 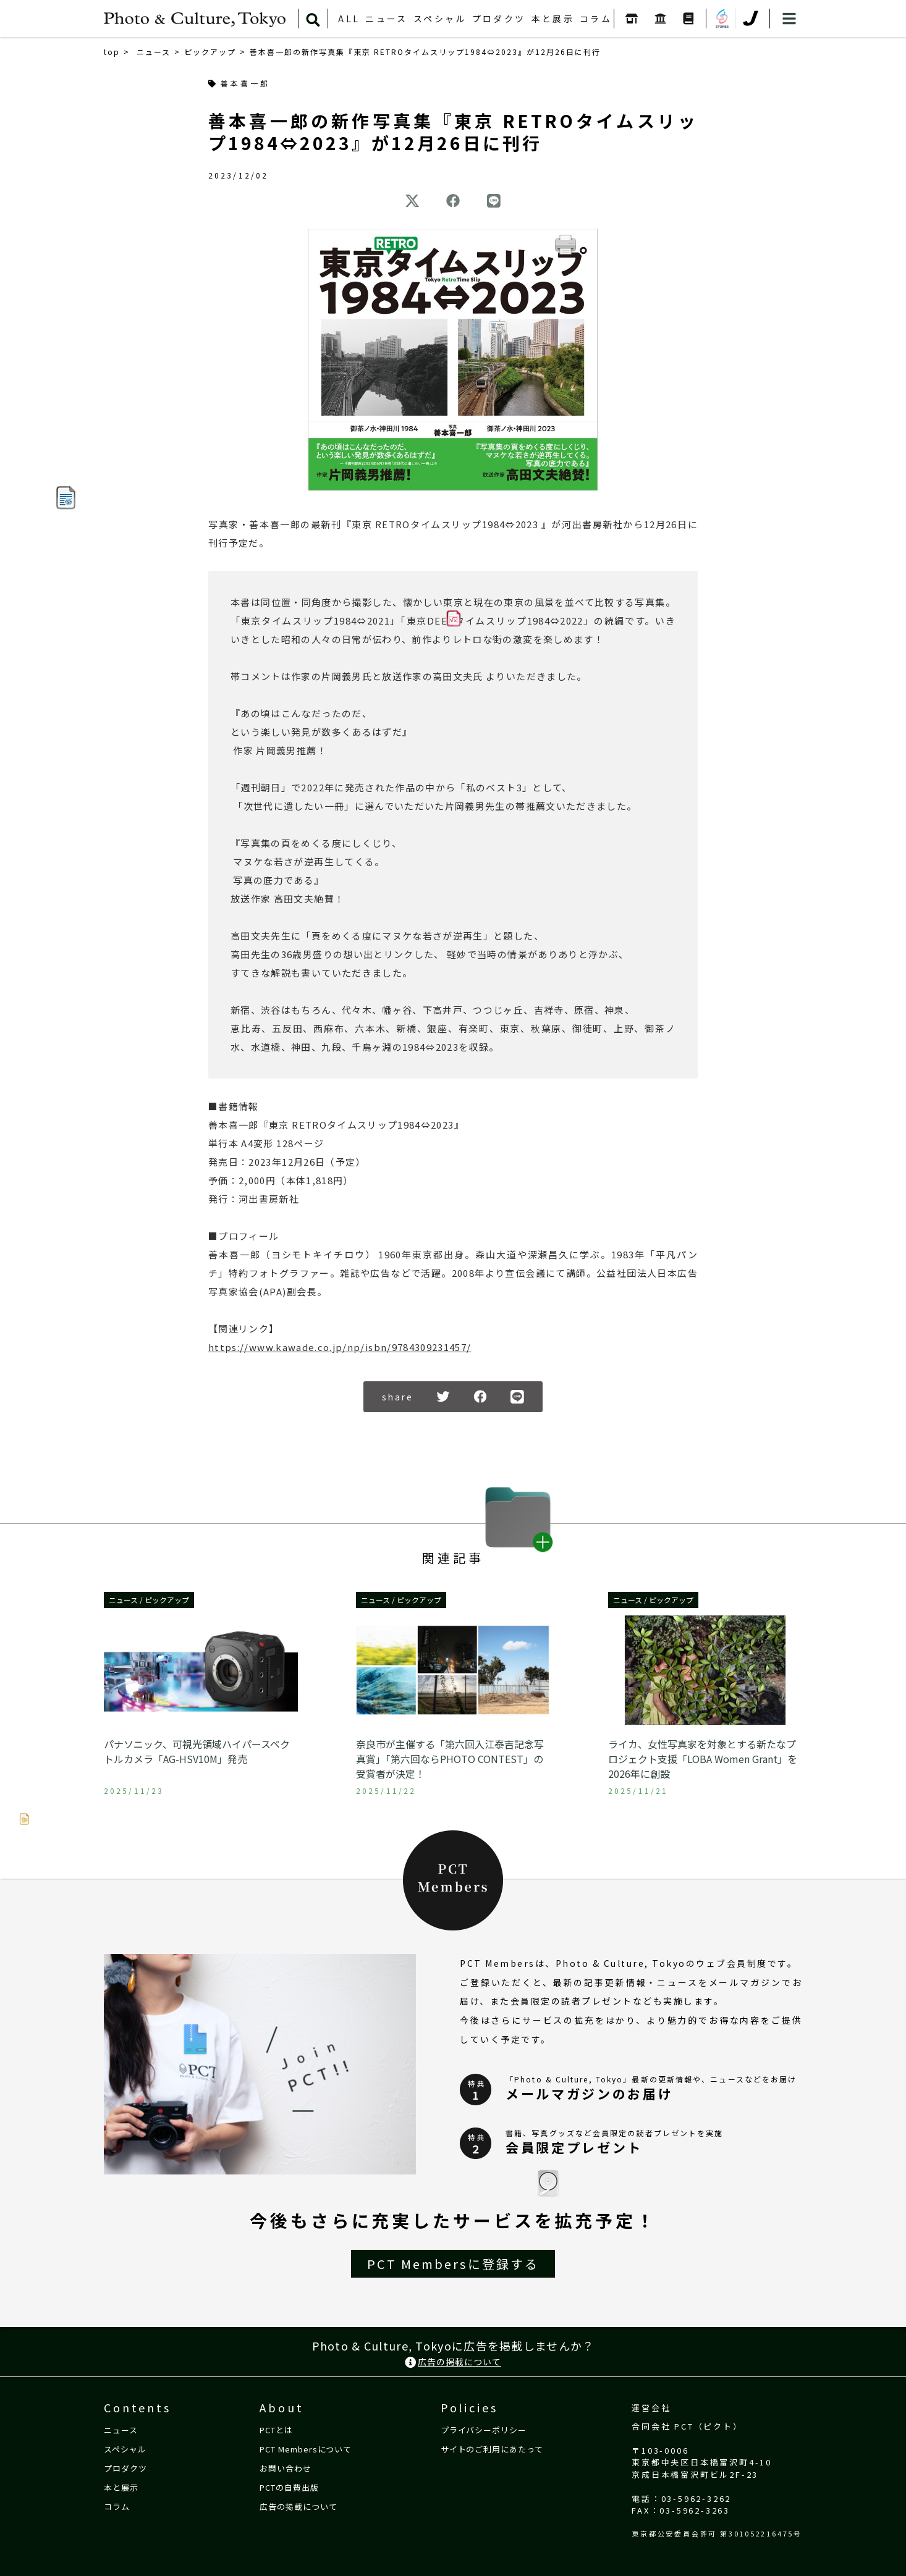 What do you see at coordinates (454, 618) in the screenshot?
I see `open a formula template file` at bounding box center [454, 618].